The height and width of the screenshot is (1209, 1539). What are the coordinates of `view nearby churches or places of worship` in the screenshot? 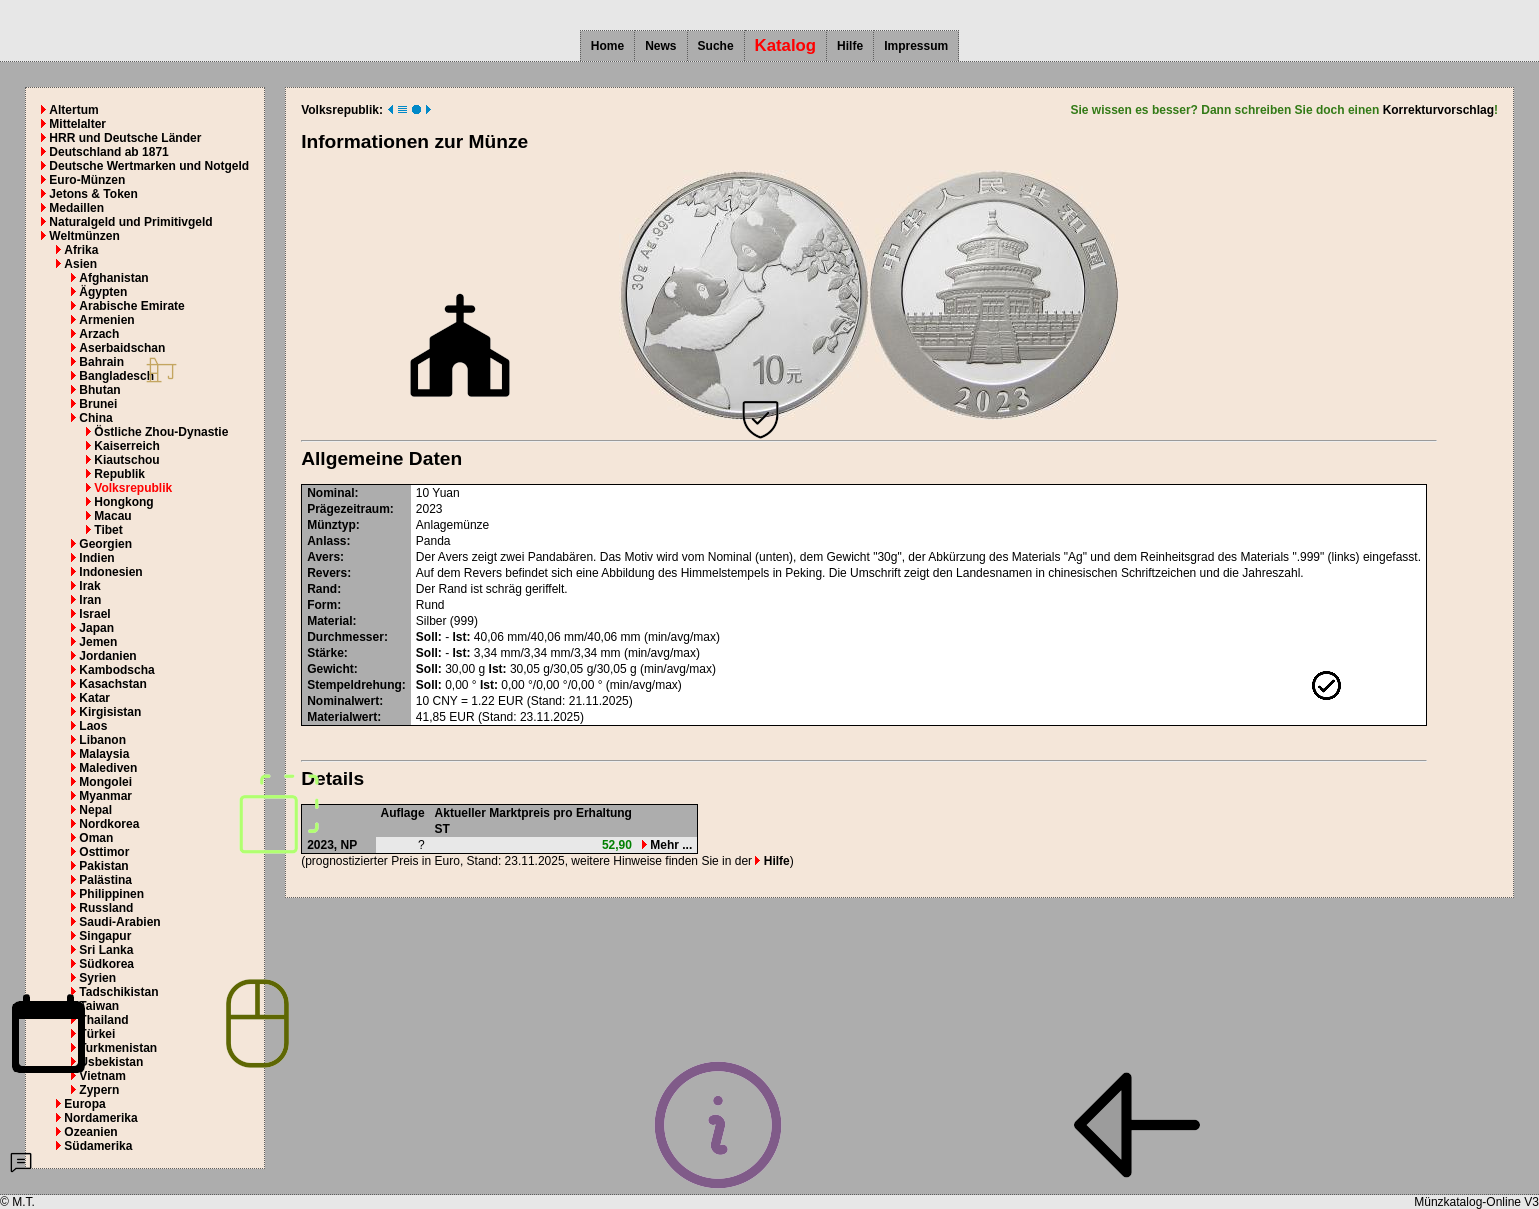 It's located at (460, 351).